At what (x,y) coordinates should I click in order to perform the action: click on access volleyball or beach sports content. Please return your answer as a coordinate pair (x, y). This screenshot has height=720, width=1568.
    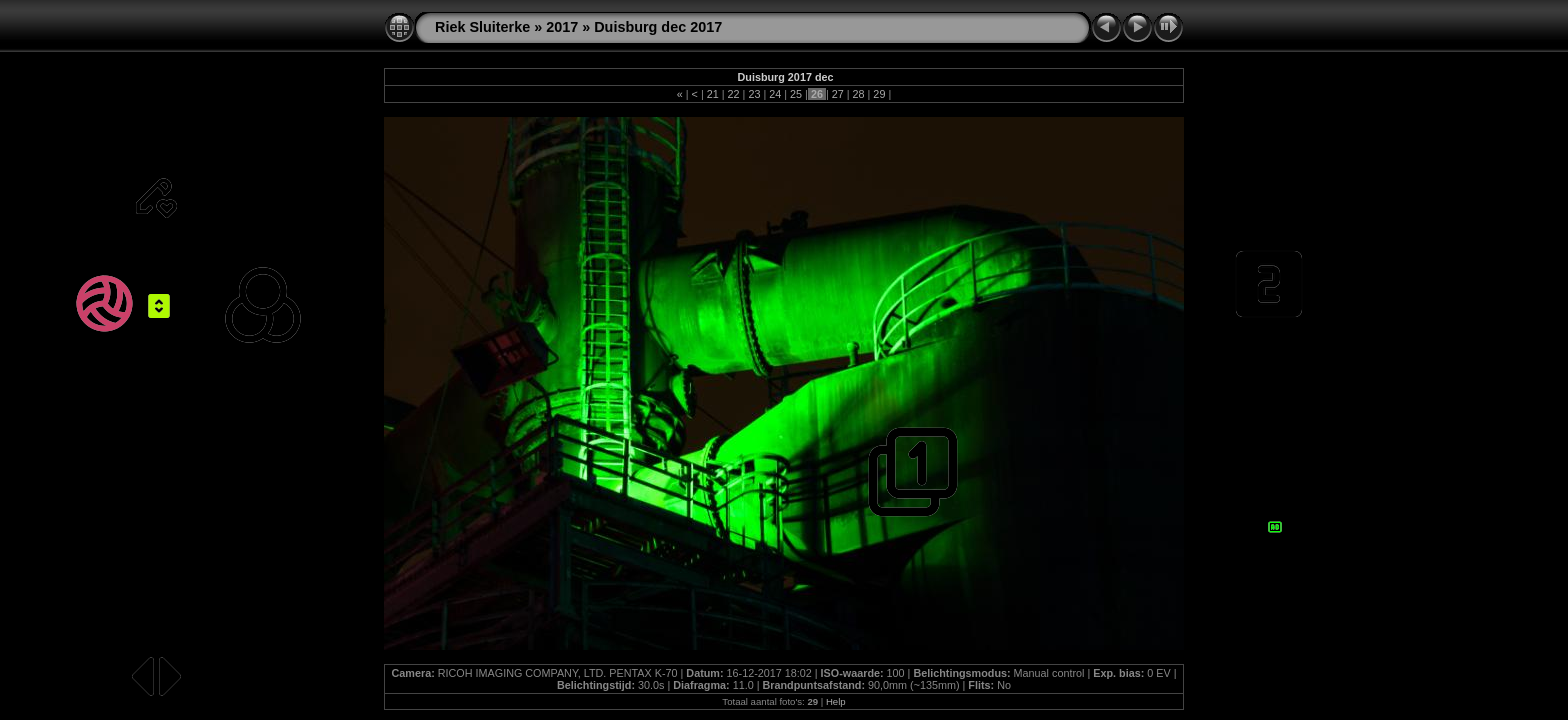
    Looking at the image, I should click on (104, 303).